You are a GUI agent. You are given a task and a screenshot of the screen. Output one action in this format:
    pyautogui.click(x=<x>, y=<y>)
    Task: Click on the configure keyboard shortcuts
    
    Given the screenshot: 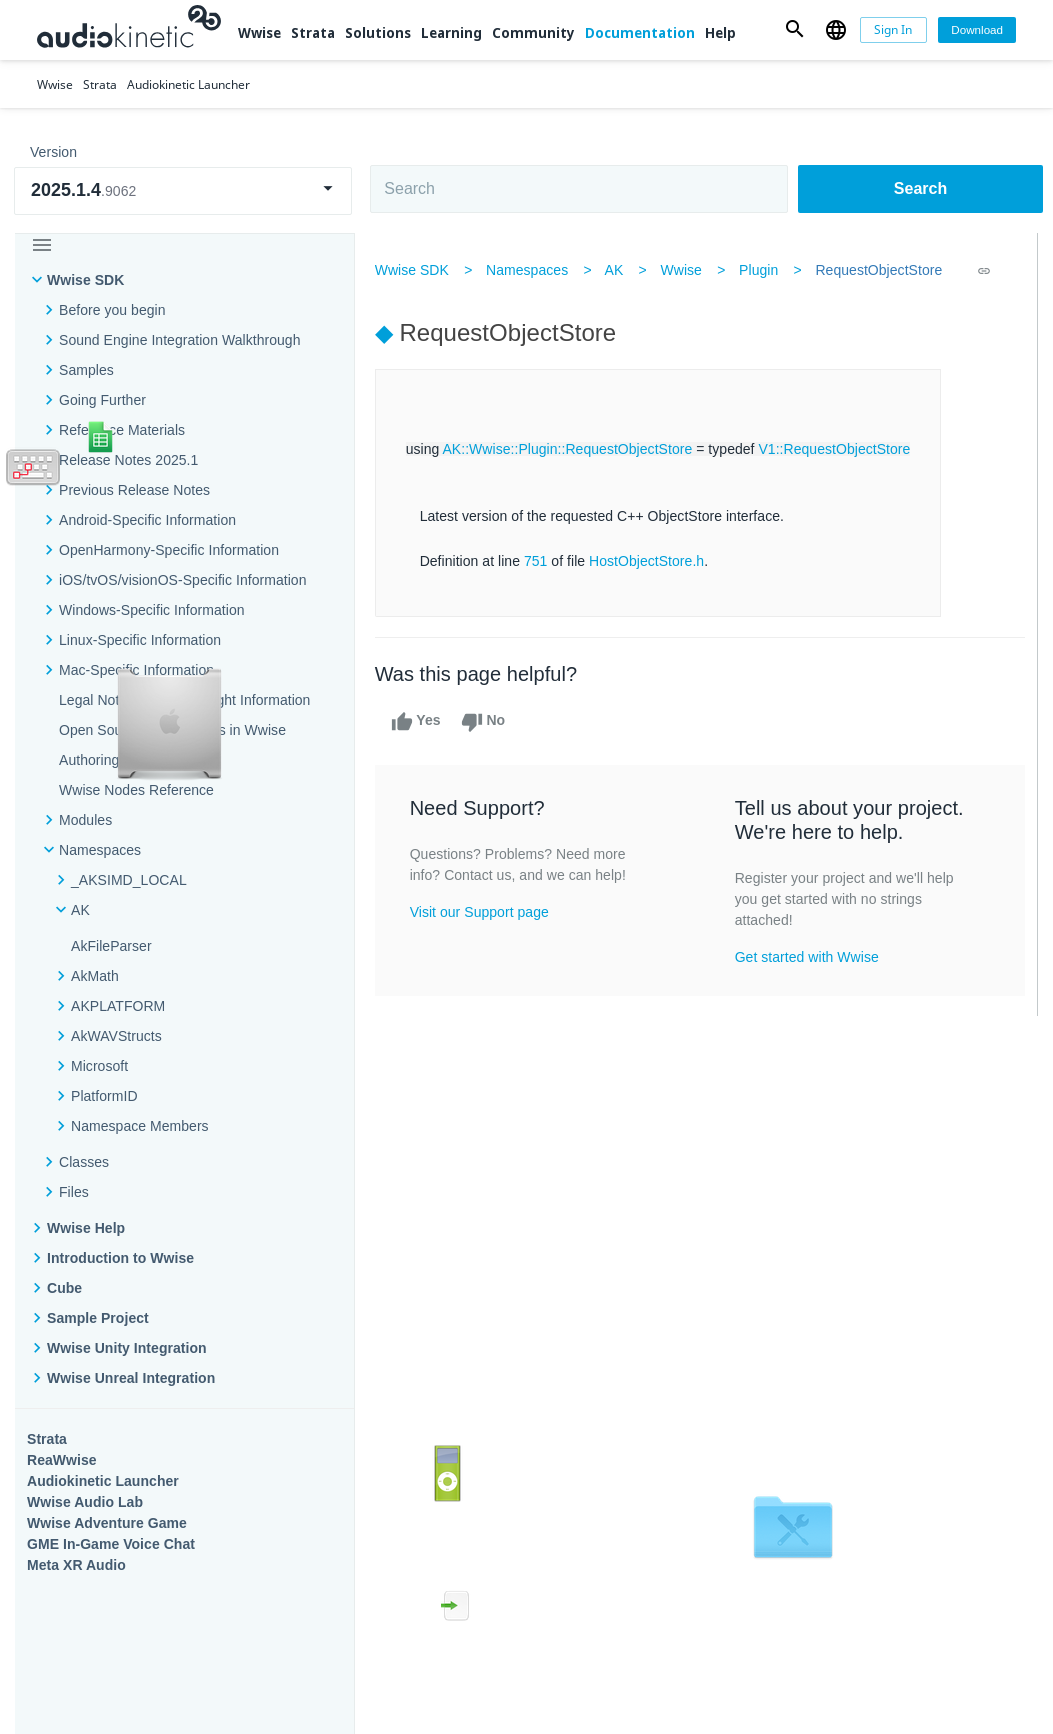 What is the action you would take?
    pyautogui.click(x=33, y=467)
    